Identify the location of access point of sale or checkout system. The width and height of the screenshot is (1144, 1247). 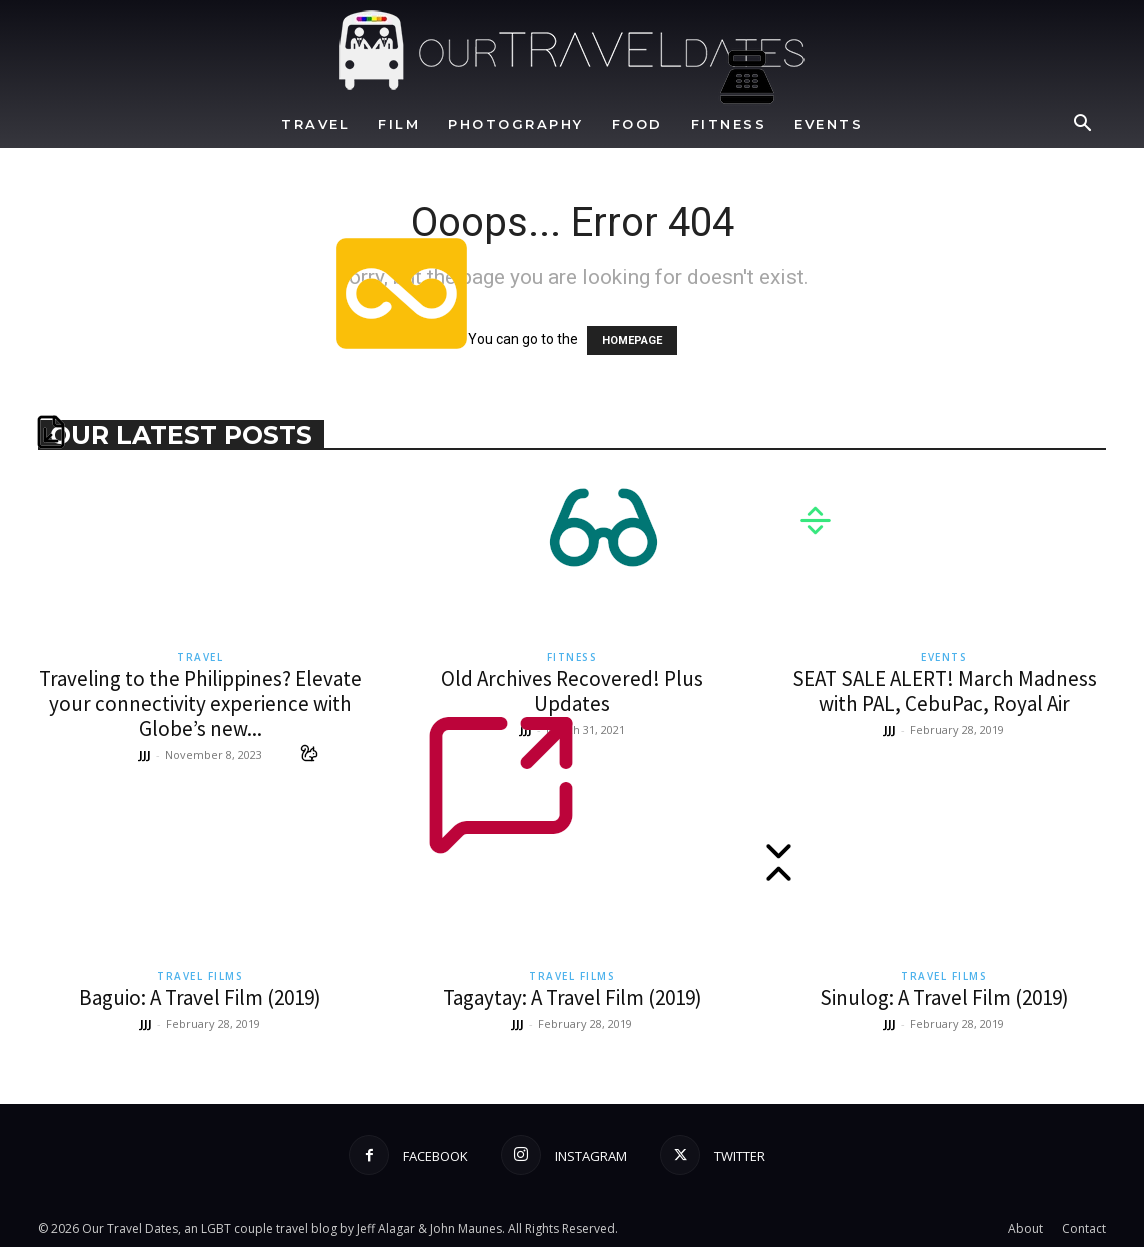
(747, 77).